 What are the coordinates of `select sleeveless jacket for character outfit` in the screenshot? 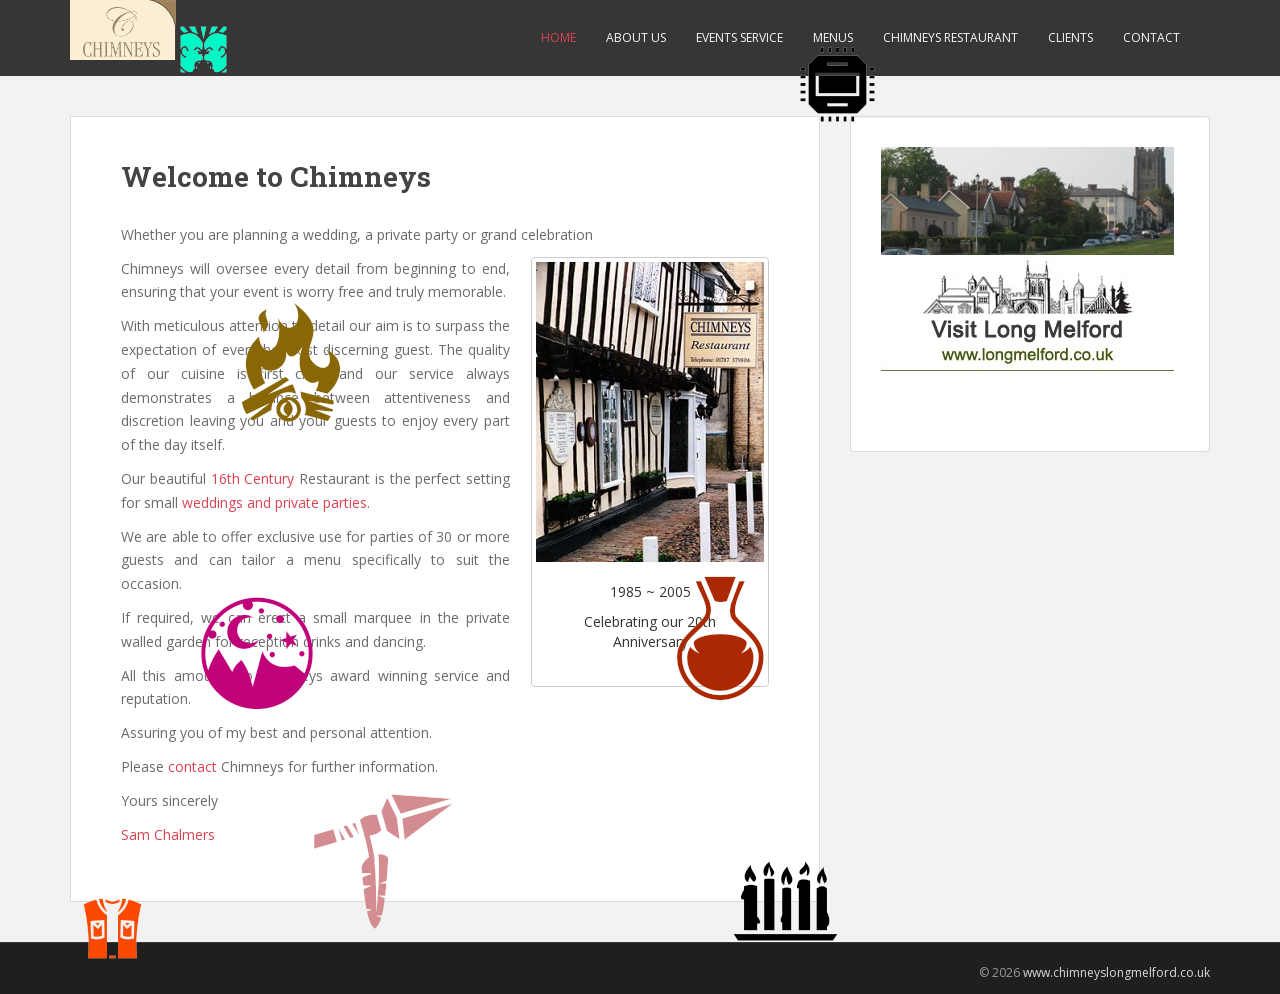 It's located at (112, 926).